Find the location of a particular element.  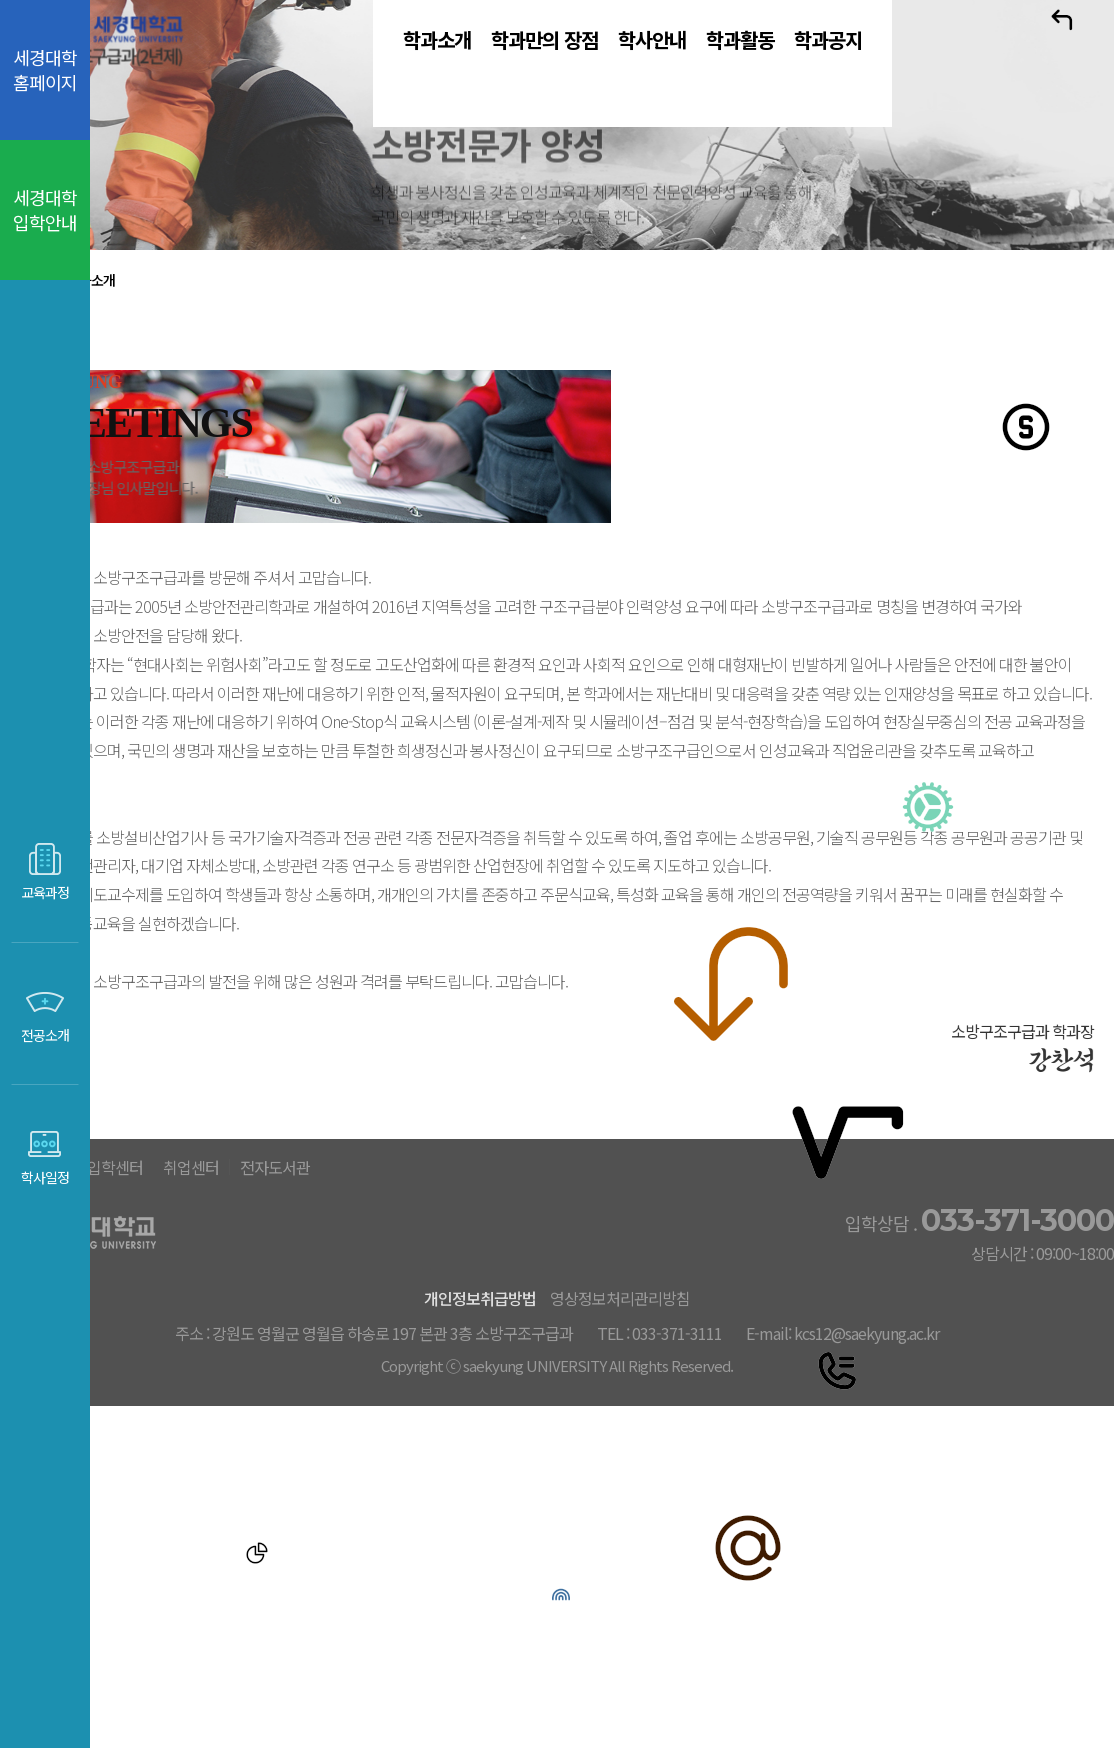

view analytics or statistics breakdown is located at coordinates (257, 1553).